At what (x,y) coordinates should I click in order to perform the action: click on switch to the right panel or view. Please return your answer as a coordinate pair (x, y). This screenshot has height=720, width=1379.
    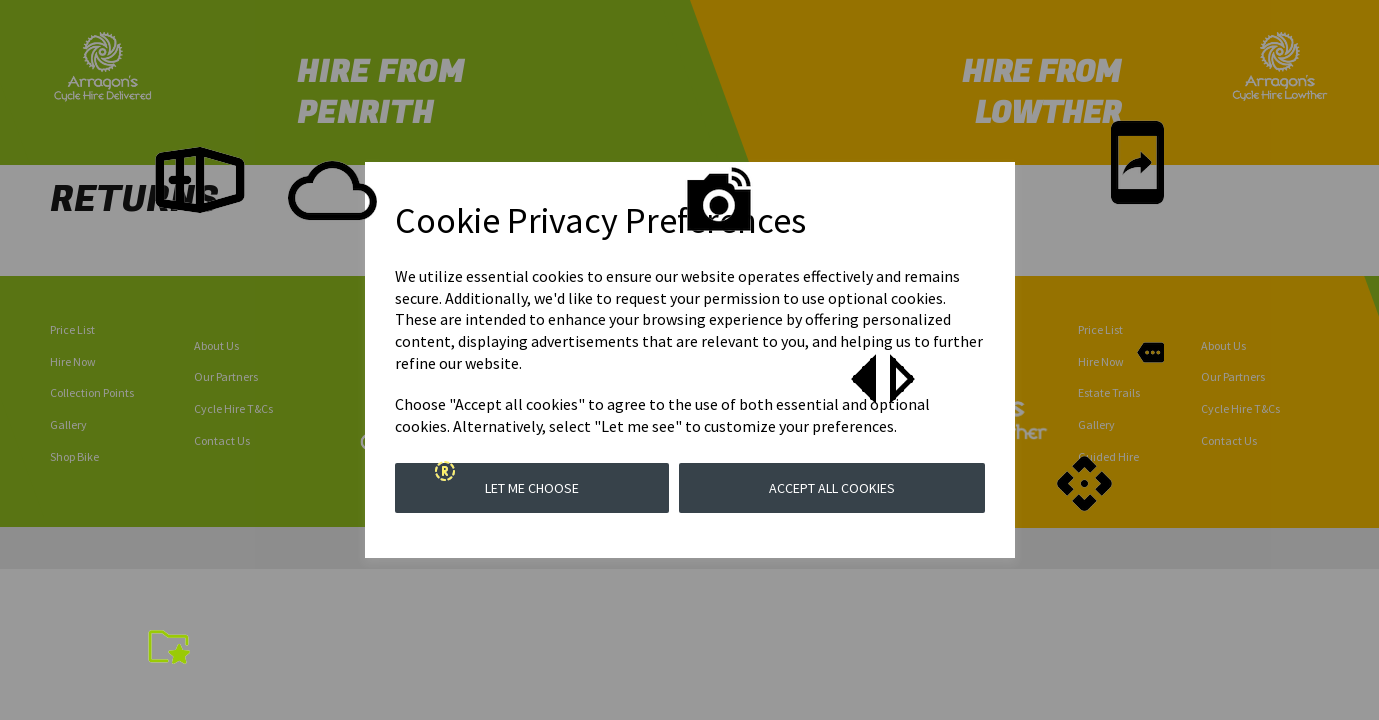
    Looking at the image, I should click on (883, 379).